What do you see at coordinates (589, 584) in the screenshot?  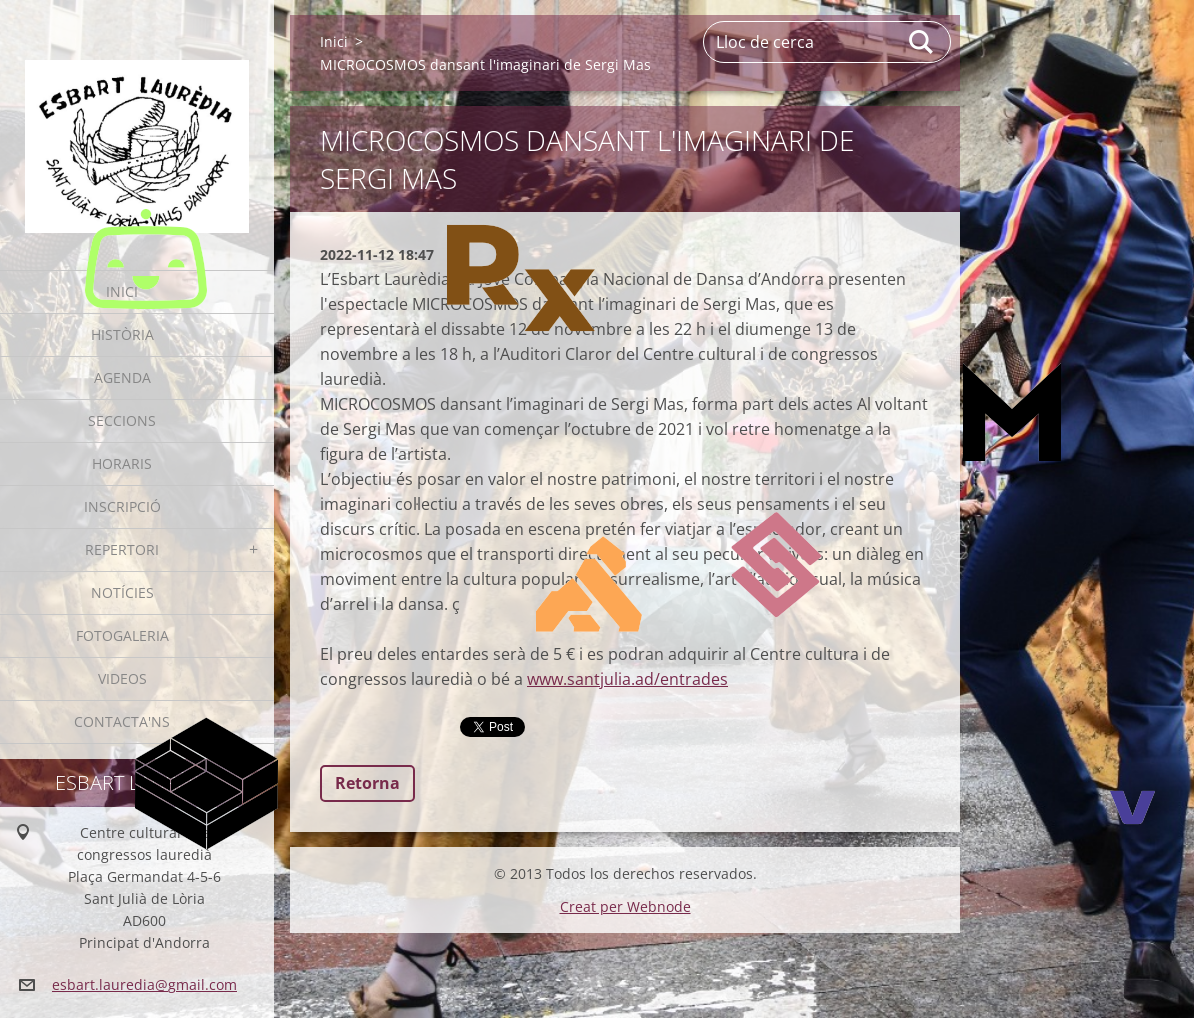 I see `Kong API gateway logo` at bounding box center [589, 584].